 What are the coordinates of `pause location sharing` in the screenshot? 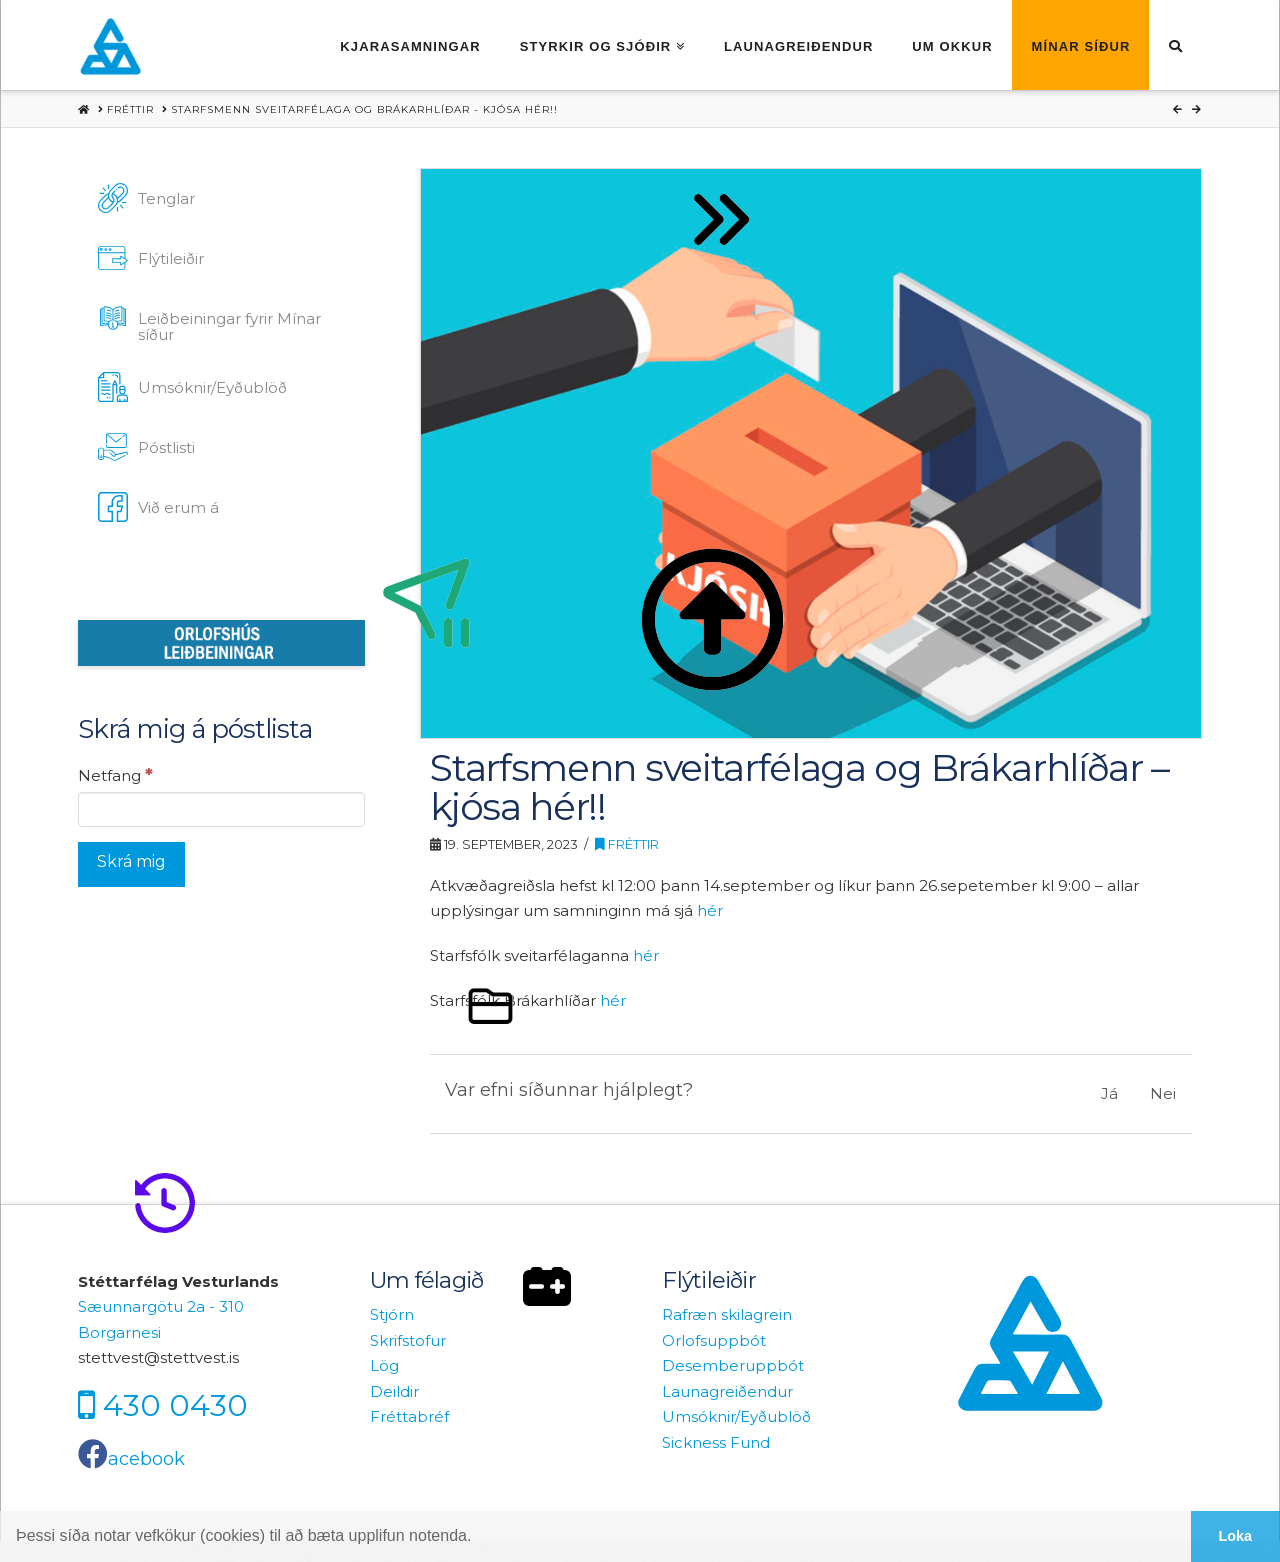 It's located at (427, 601).